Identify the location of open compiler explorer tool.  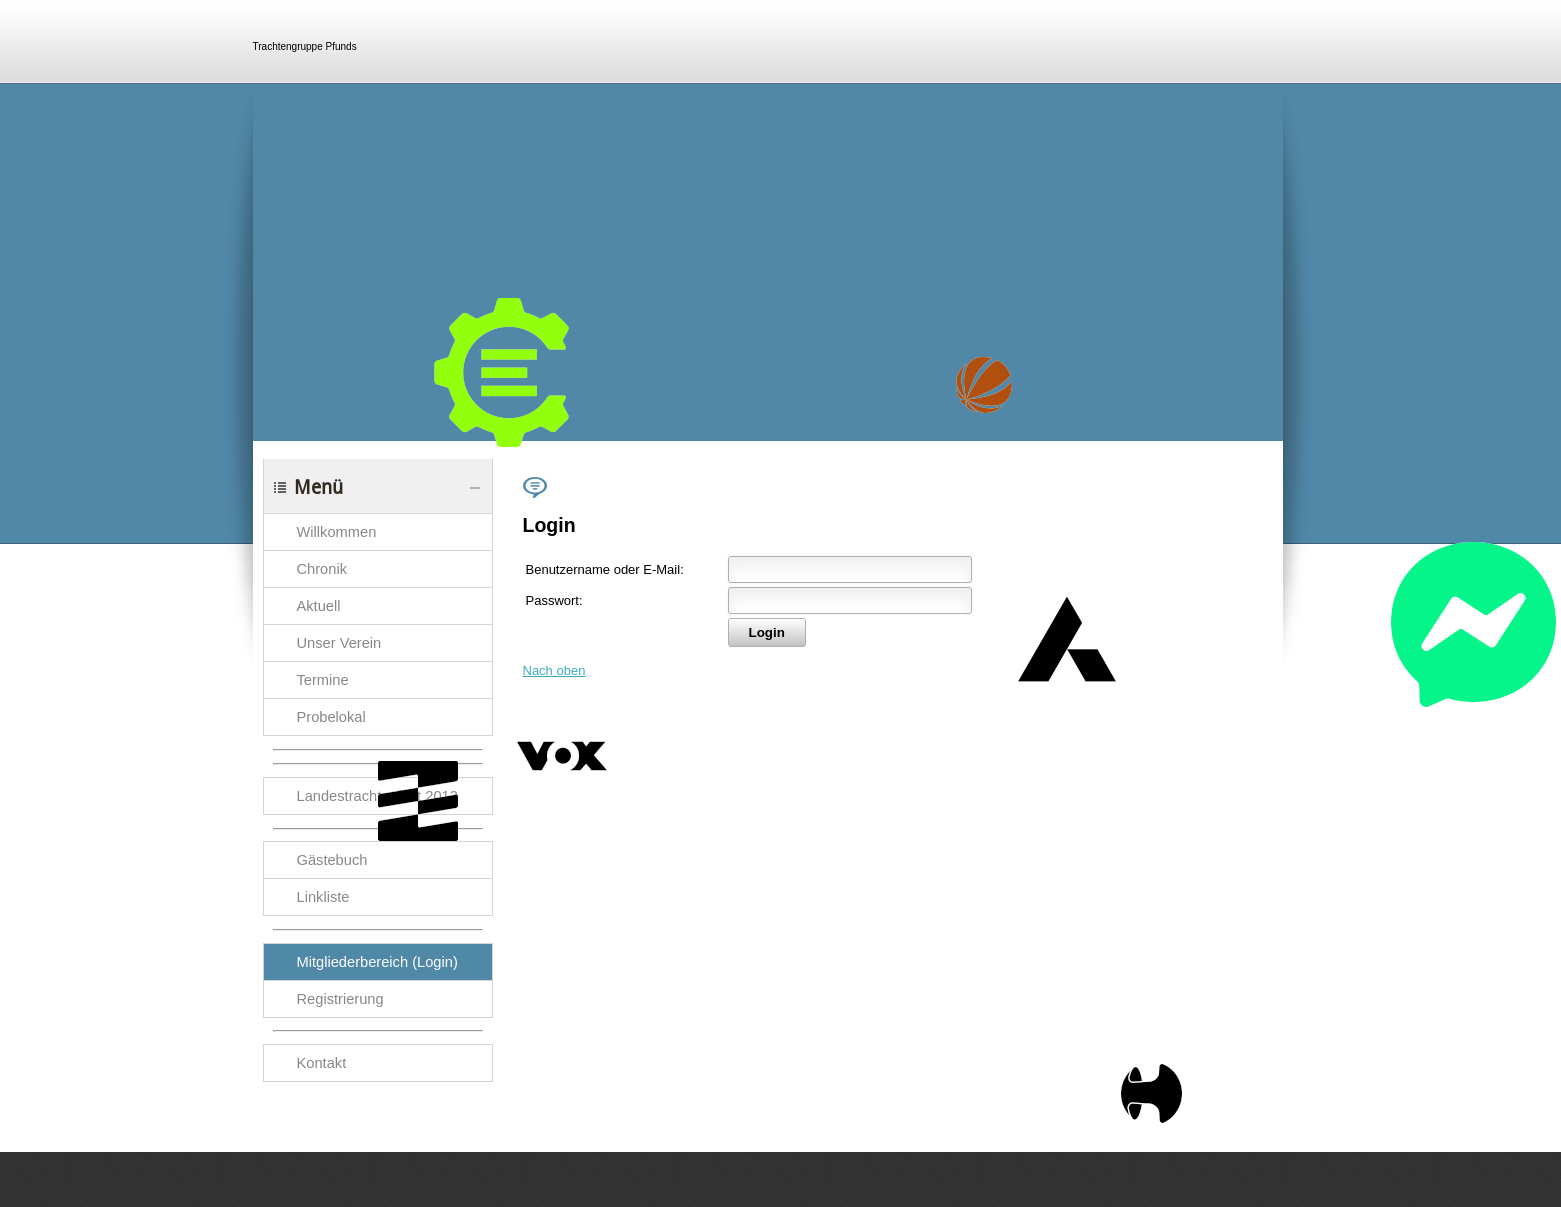
(501, 372).